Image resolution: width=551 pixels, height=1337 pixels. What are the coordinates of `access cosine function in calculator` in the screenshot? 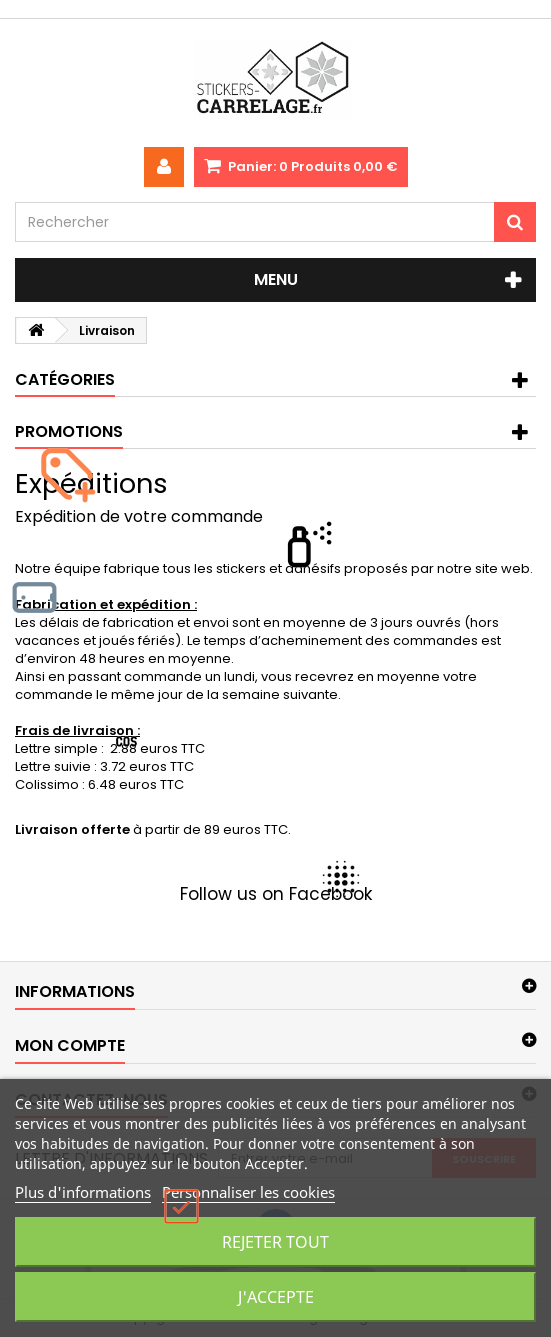 It's located at (126, 741).